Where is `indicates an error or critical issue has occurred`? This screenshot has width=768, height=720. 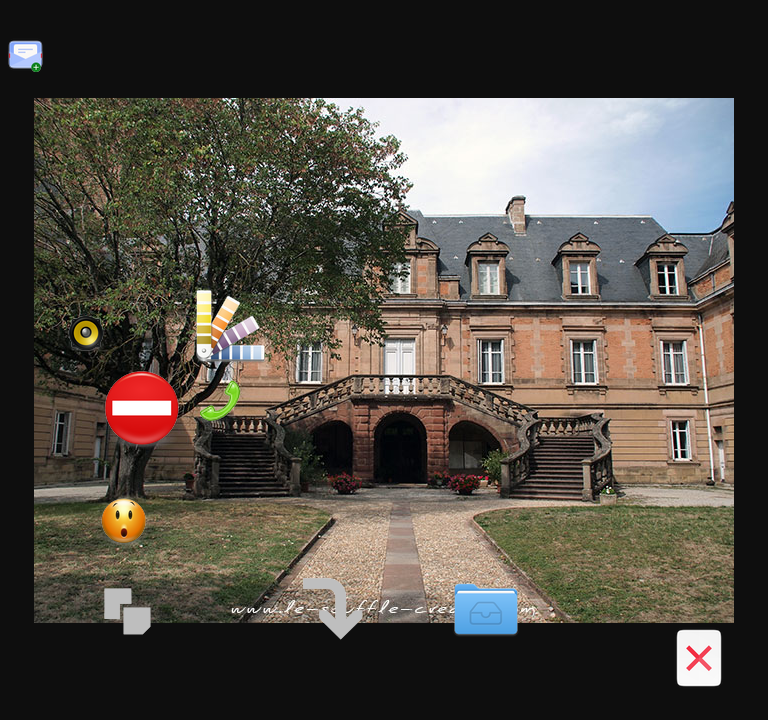 indicates an error or critical issue has occurred is located at coordinates (142, 408).